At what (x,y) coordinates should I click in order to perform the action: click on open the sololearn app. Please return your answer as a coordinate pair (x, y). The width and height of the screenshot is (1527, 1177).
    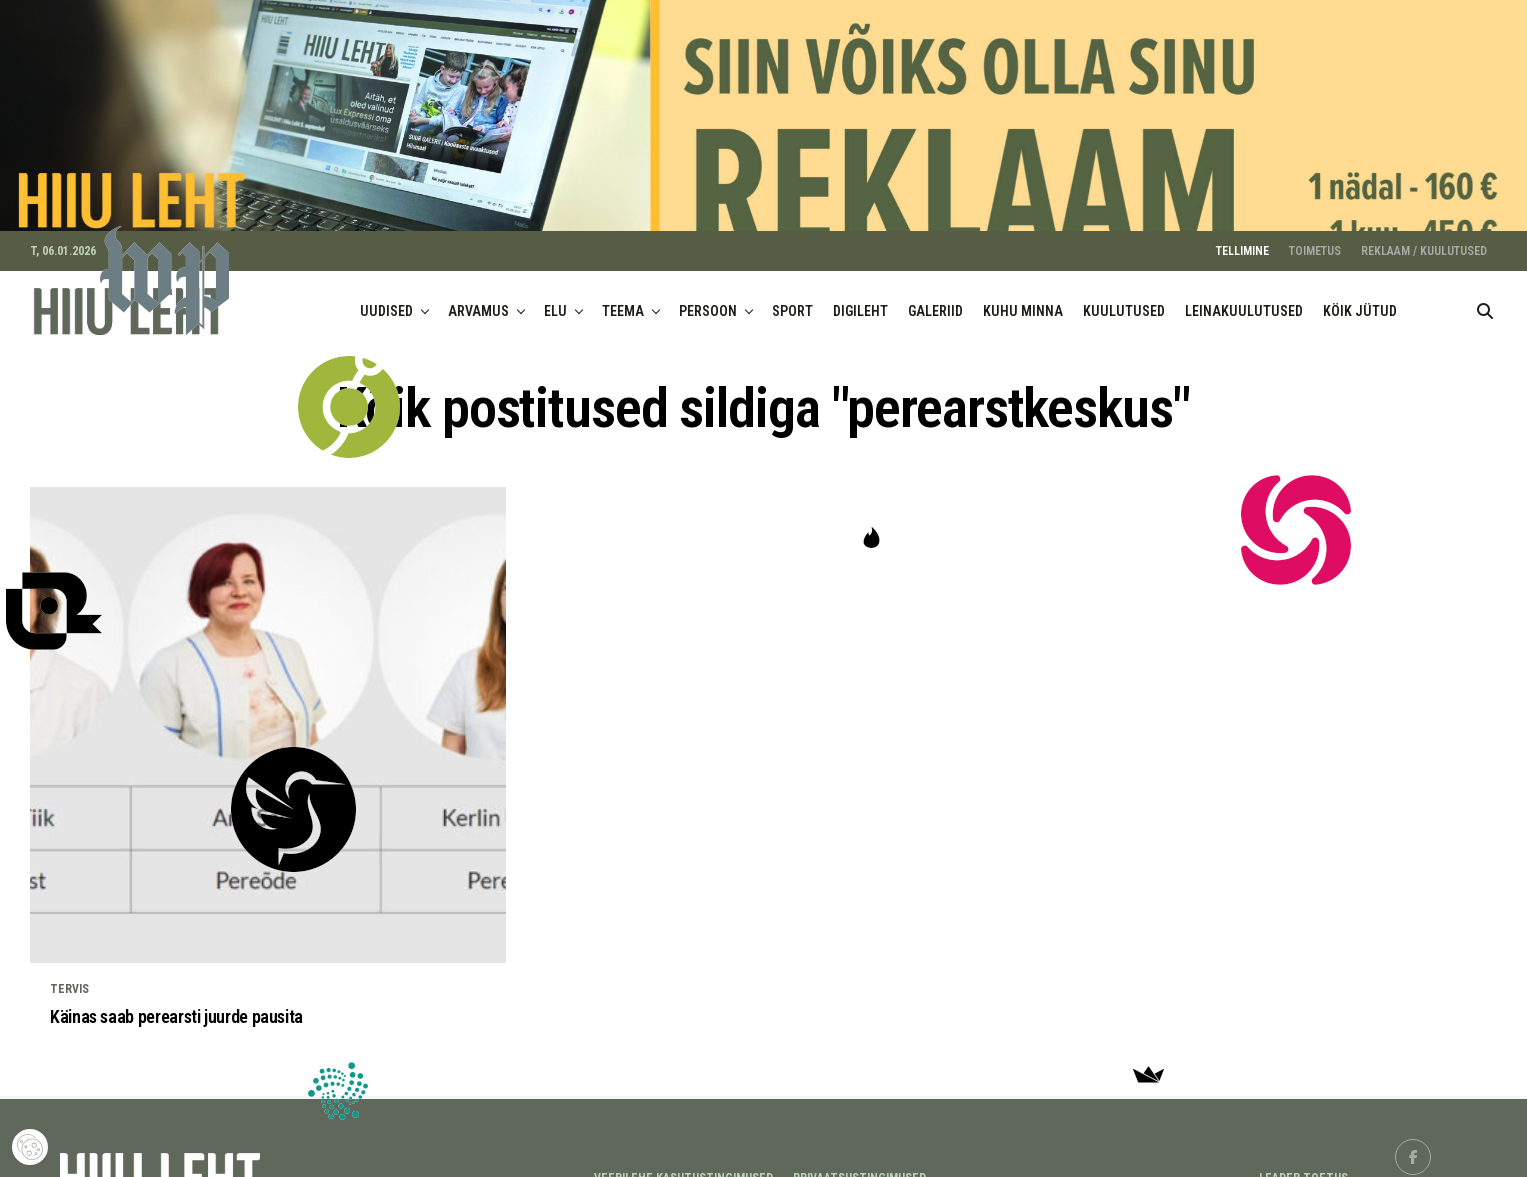
    Looking at the image, I should click on (1296, 530).